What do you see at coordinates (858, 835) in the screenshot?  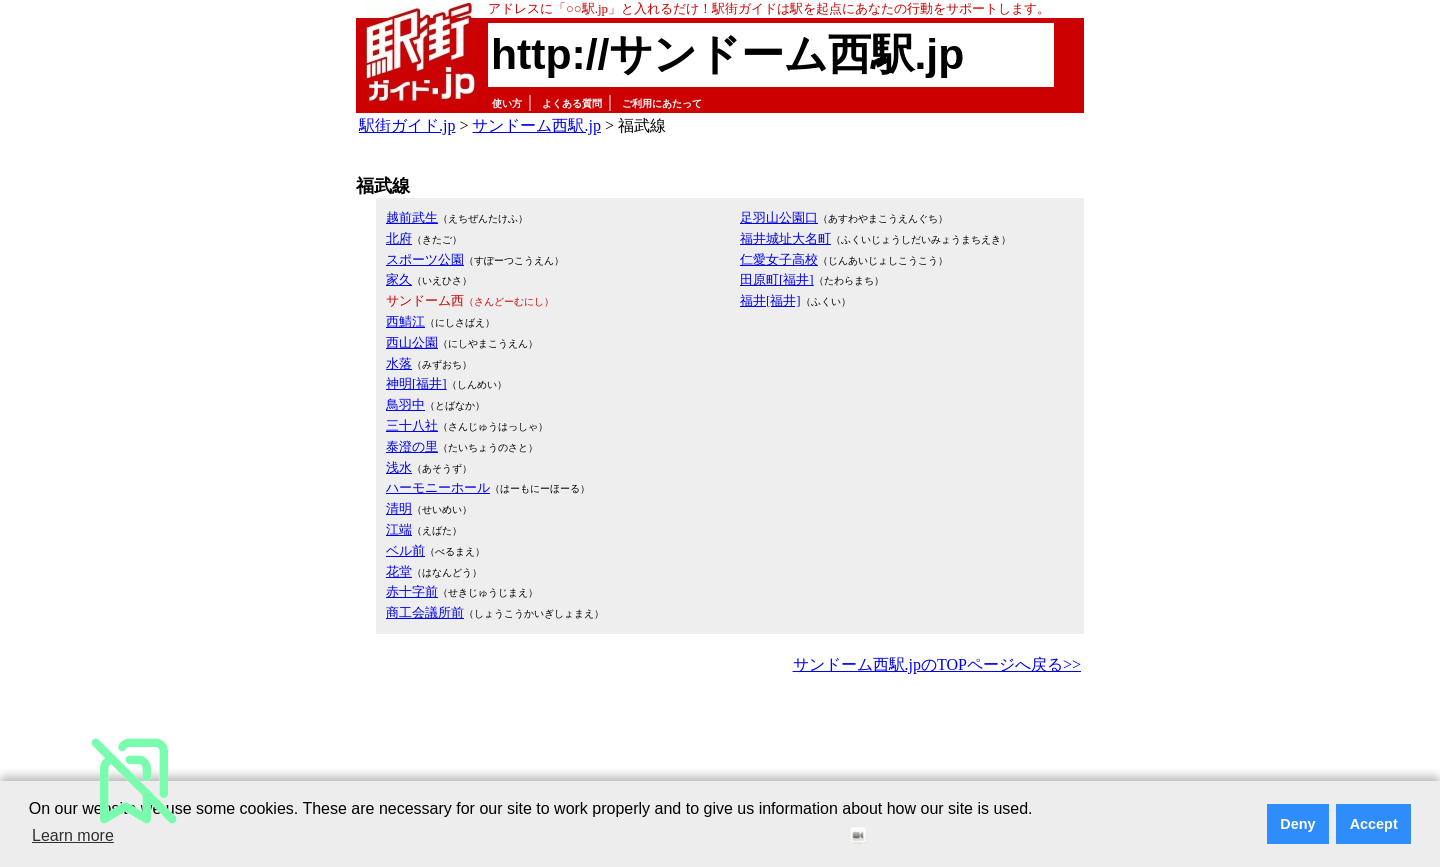 I see `open camera or start video recording` at bounding box center [858, 835].